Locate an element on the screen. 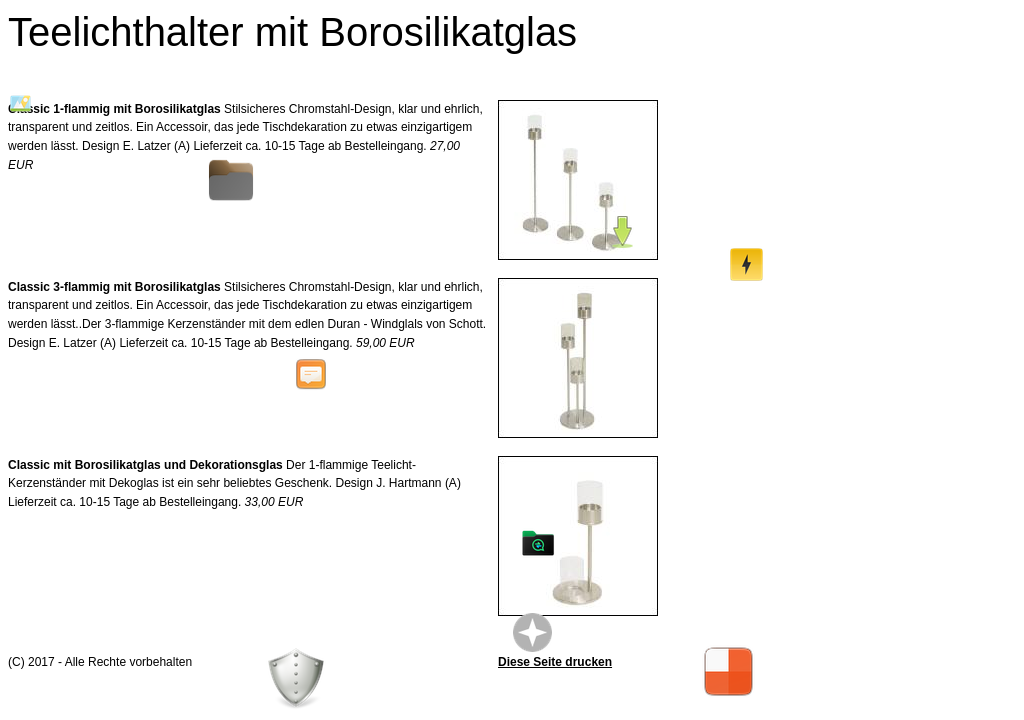  open wondershare wutsapper application folder is located at coordinates (538, 544).